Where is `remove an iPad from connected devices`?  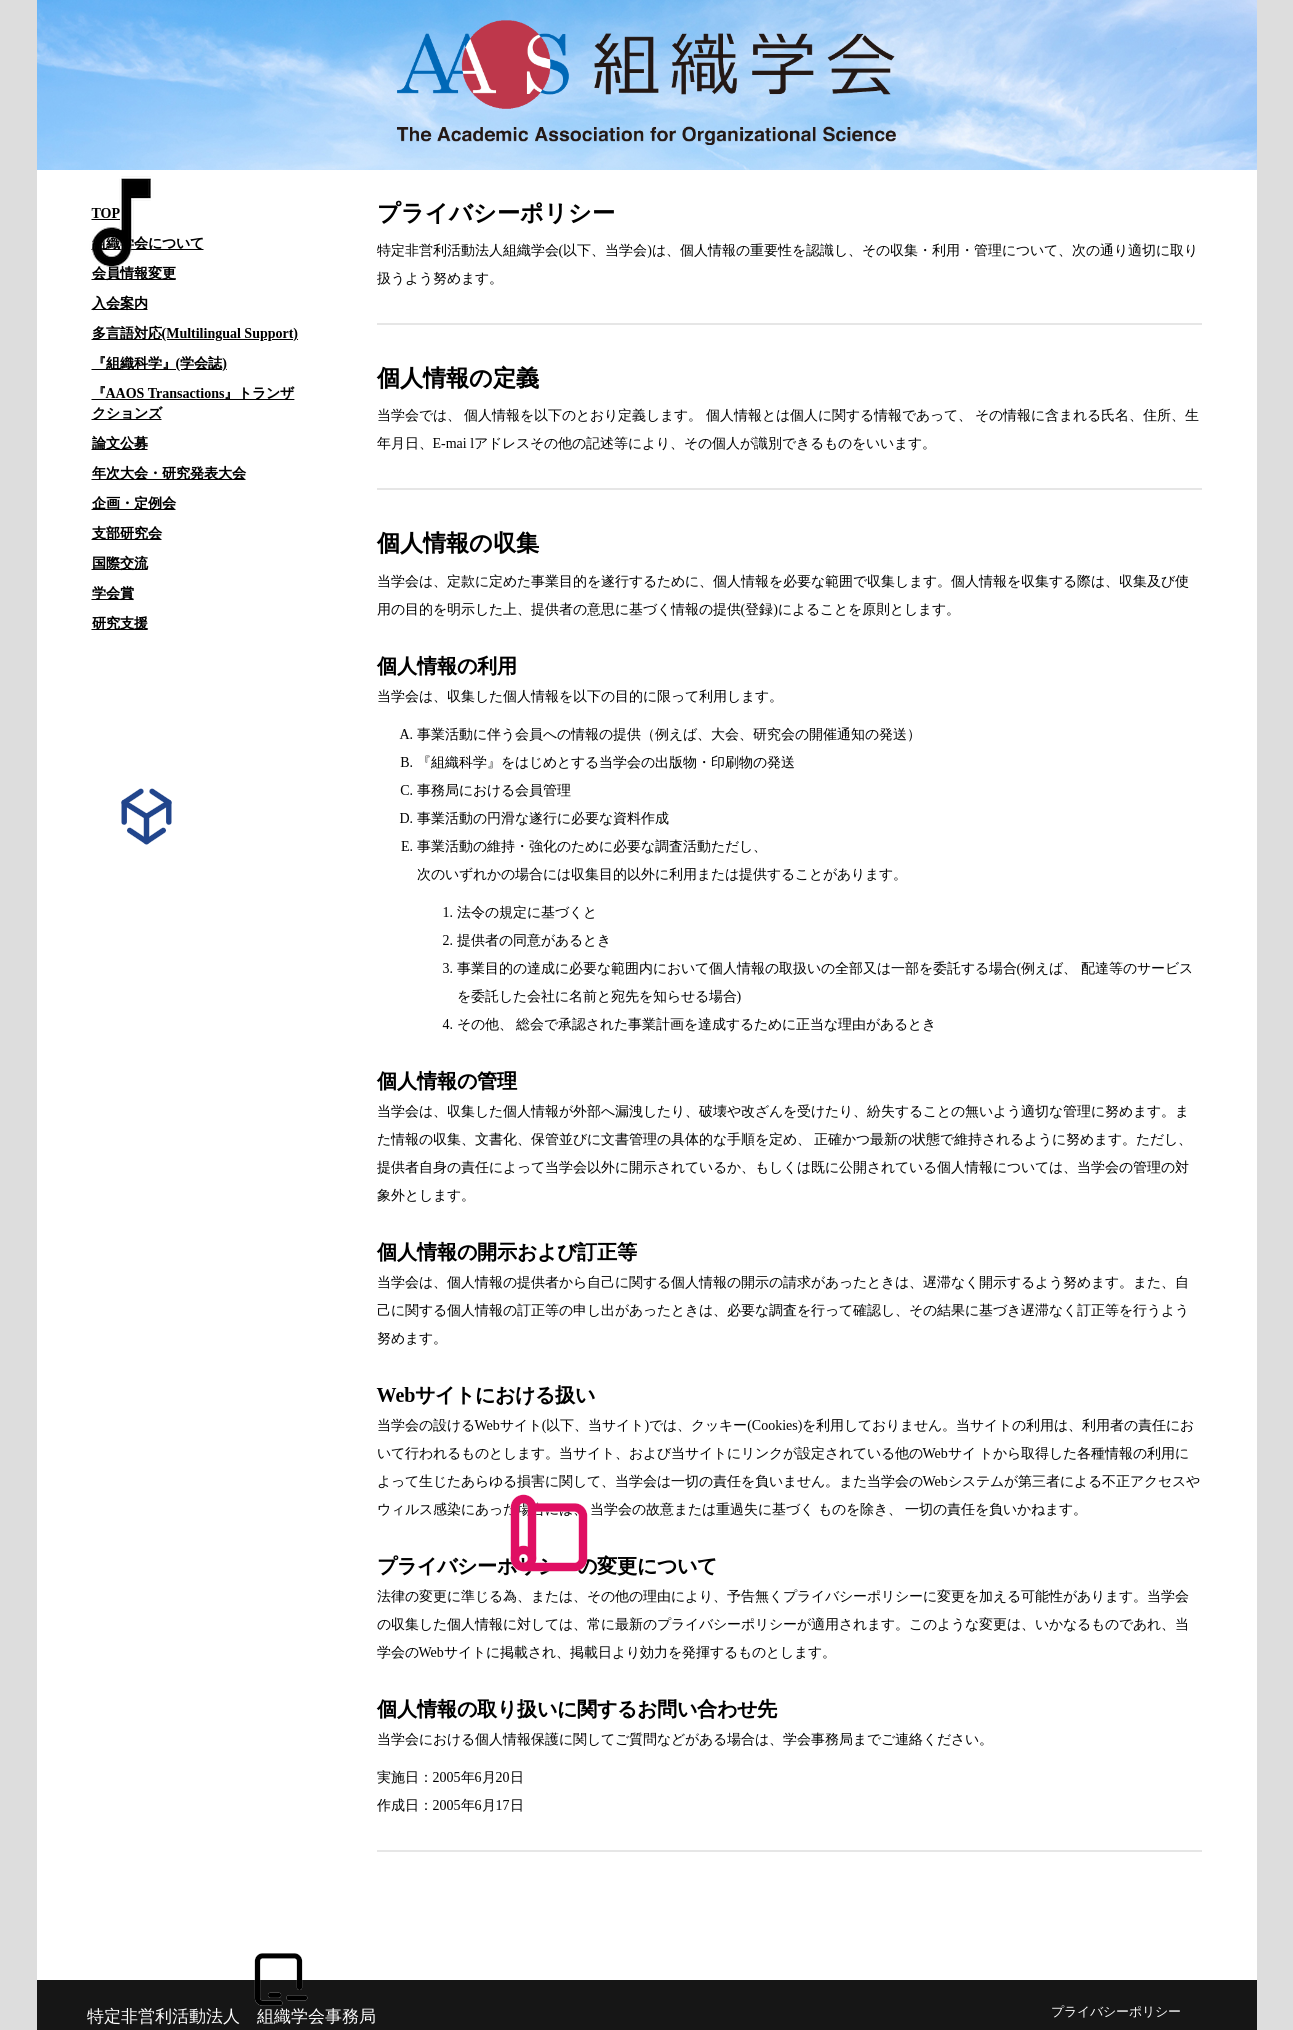 remove an iPad from connected devices is located at coordinates (278, 1979).